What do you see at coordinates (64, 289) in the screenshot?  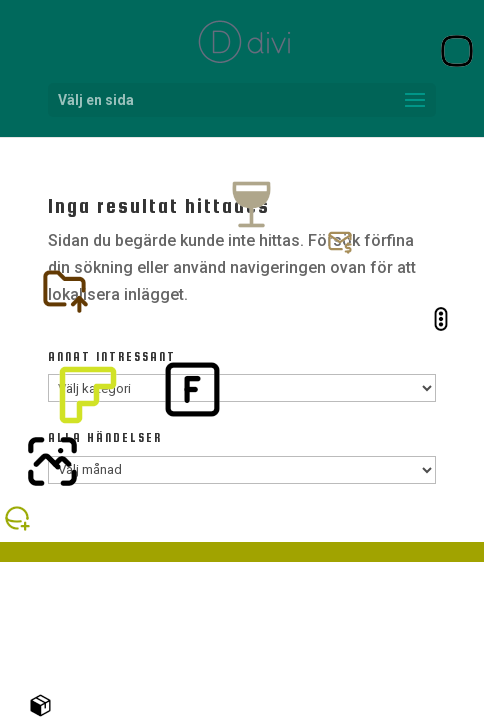 I see `upload file to folder` at bounding box center [64, 289].